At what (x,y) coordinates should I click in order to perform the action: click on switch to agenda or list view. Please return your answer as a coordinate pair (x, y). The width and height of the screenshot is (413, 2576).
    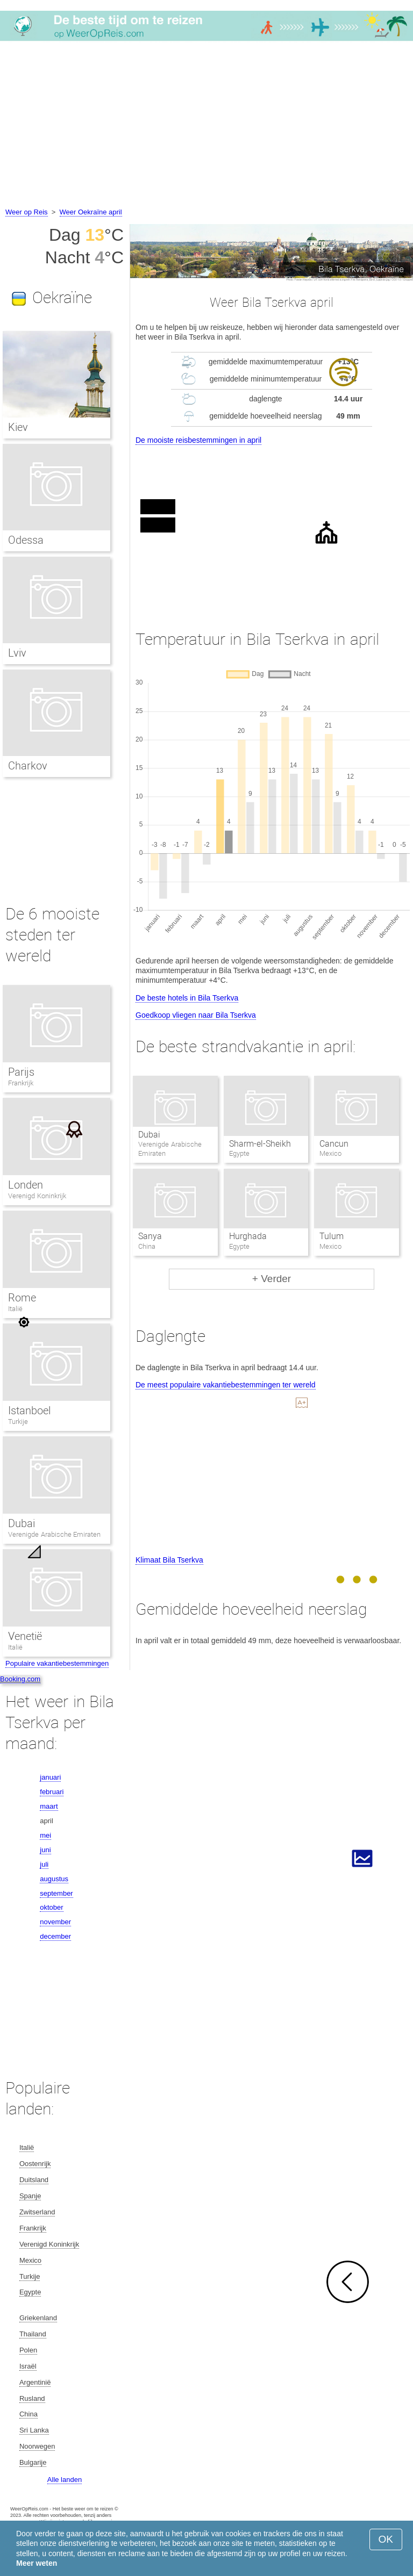
    Looking at the image, I should click on (159, 516).